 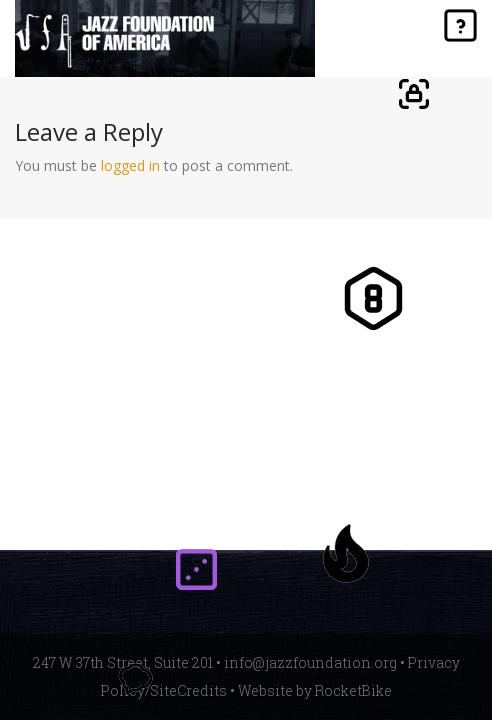 What do you see at coordinates (196, 569) in the screenshot?
I see `randomize or shuffle content` at bounding box center [196, 569].